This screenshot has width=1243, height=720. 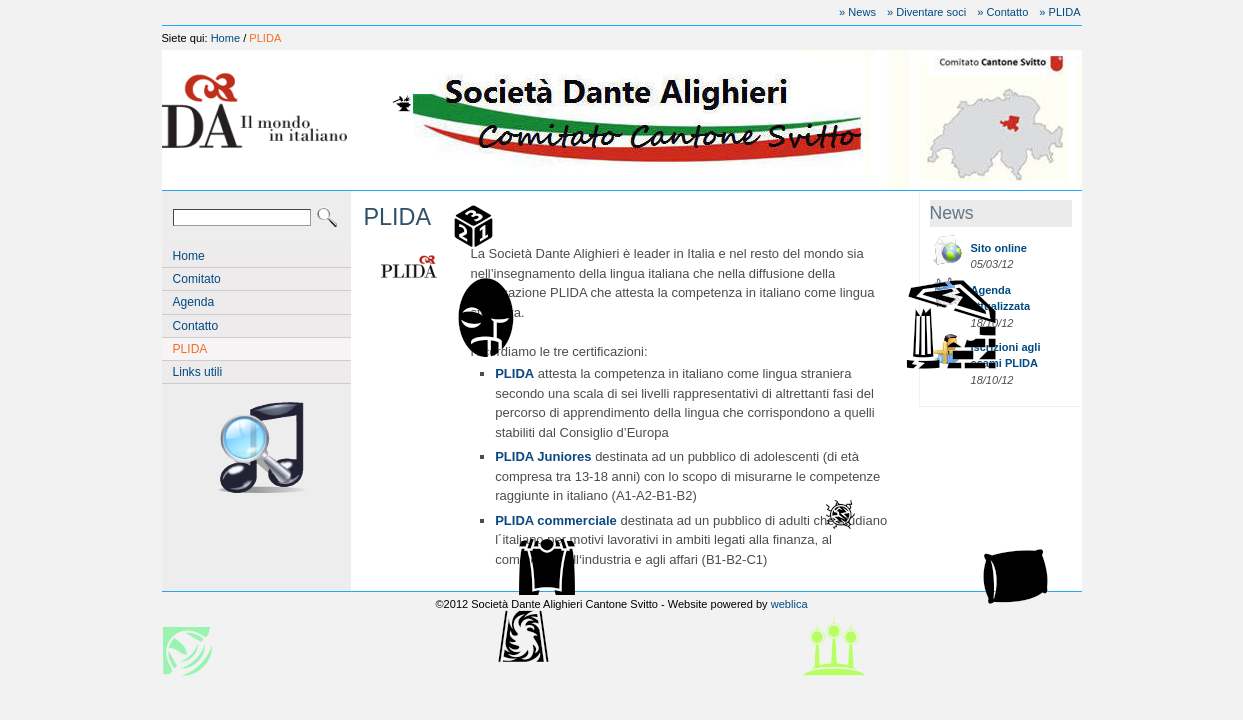 I want to click on indicates sleep mode or rest state, so click(x=1015, y=576).